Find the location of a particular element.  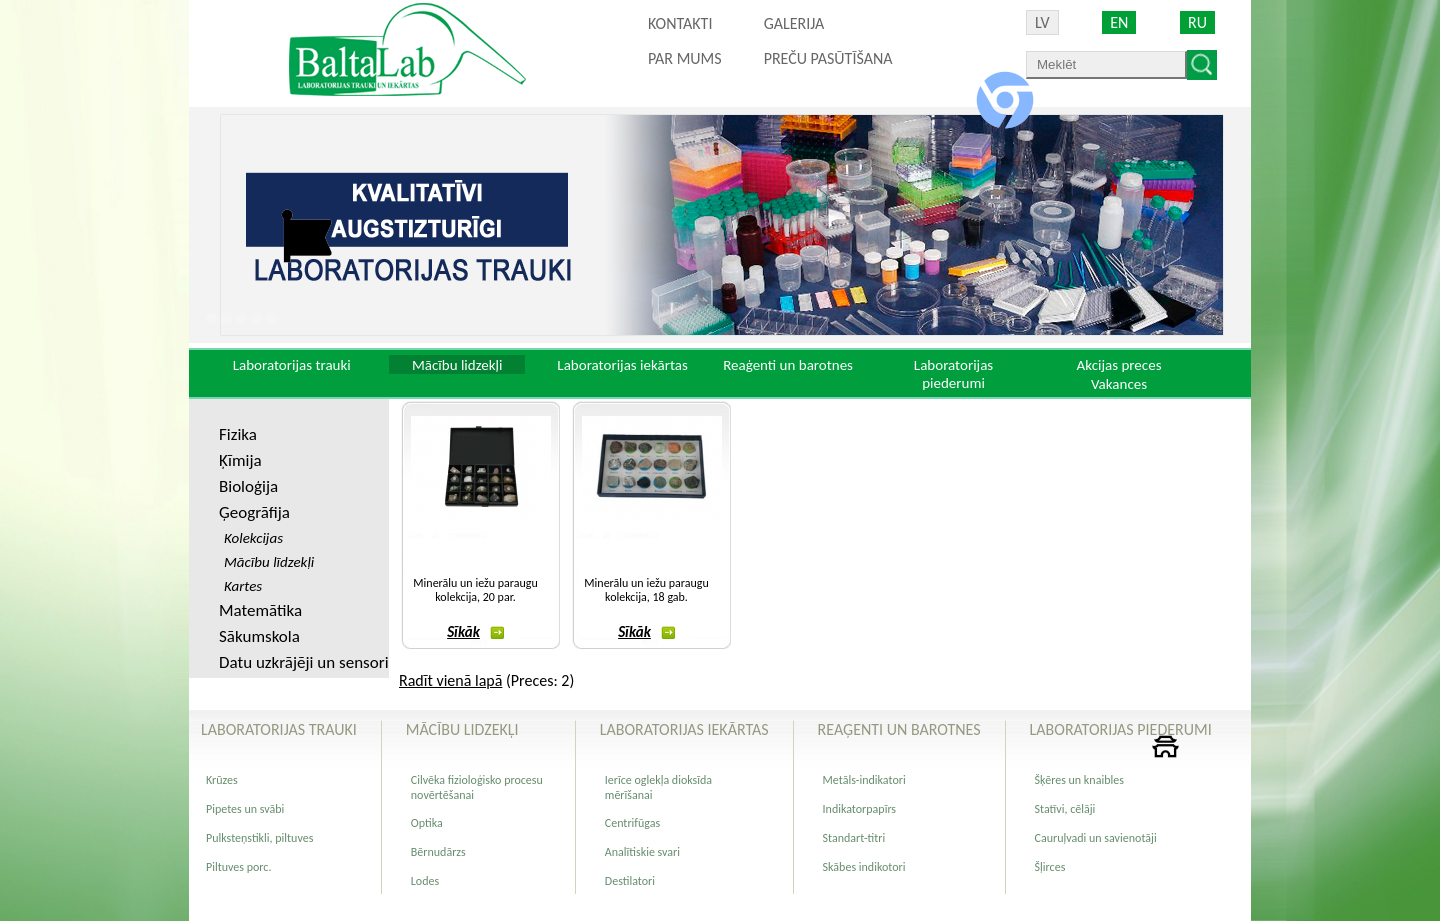

open Google Chrome browser is located at coordinates (1005, 100).